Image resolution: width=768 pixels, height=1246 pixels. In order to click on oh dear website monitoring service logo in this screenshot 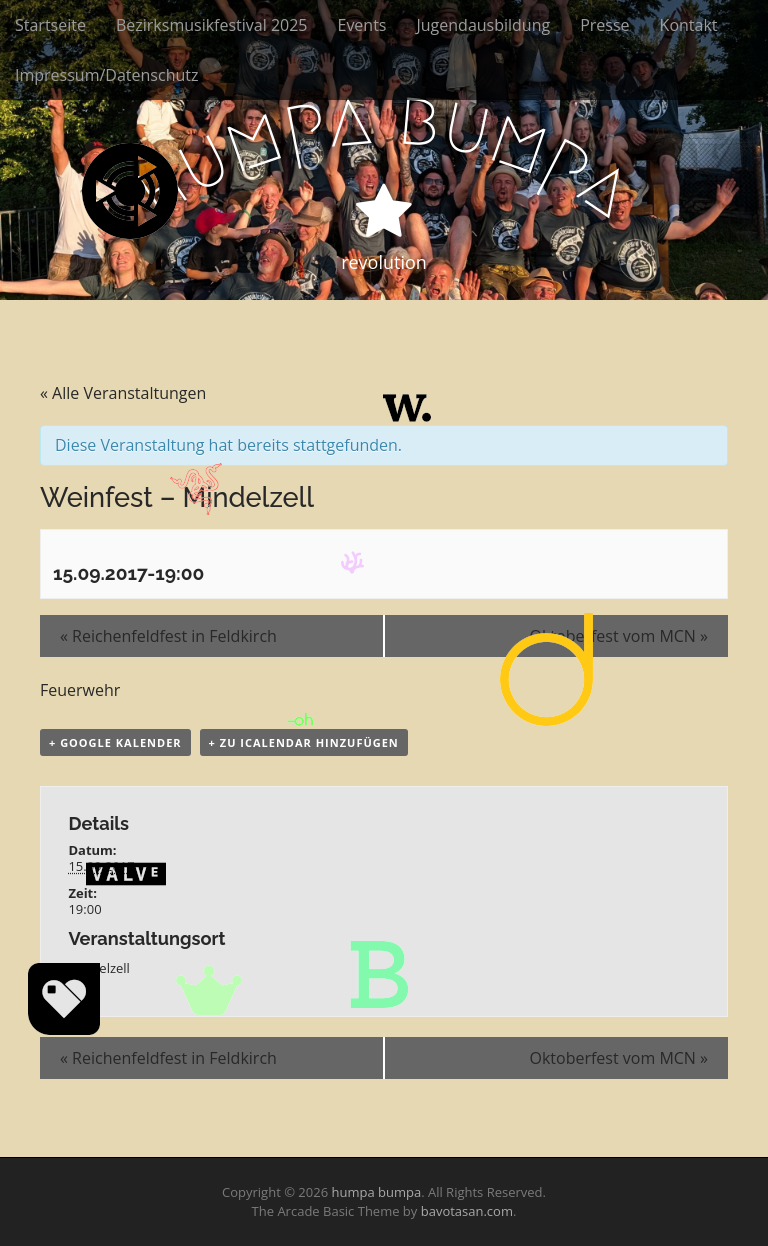, I will do `click(300, 719)`.